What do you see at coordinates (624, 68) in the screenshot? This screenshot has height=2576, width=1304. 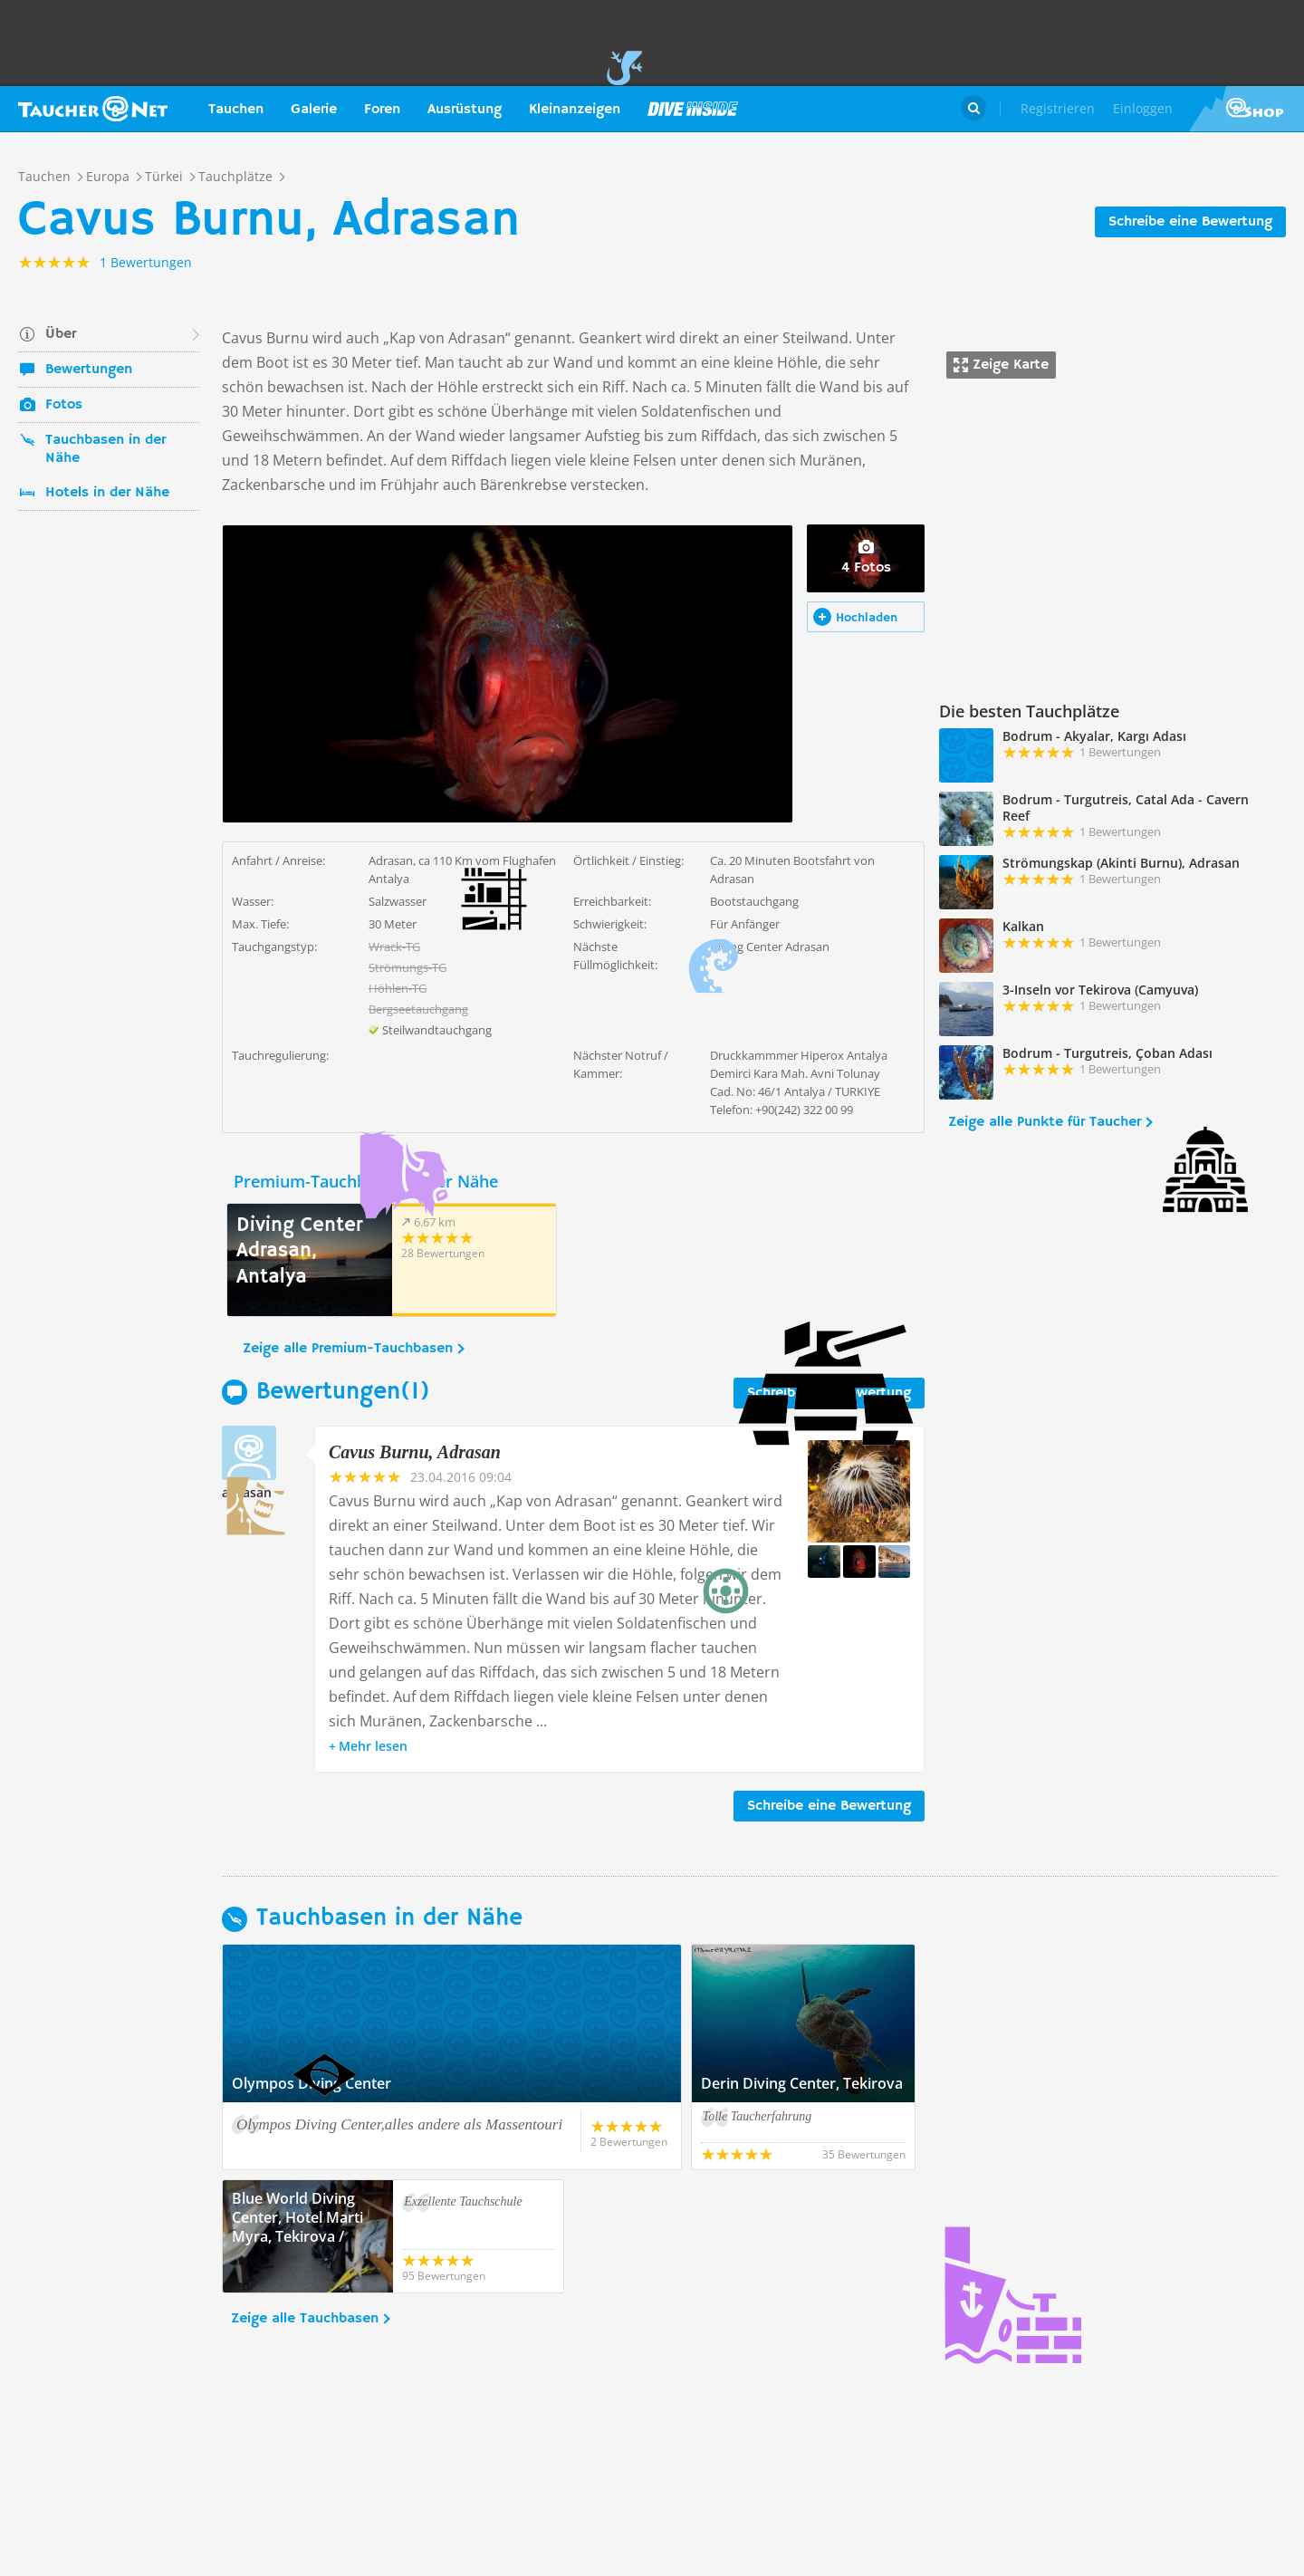 I see `reptile or lizard category in a creature encyclopedia app` at bounding box center [624, 68].